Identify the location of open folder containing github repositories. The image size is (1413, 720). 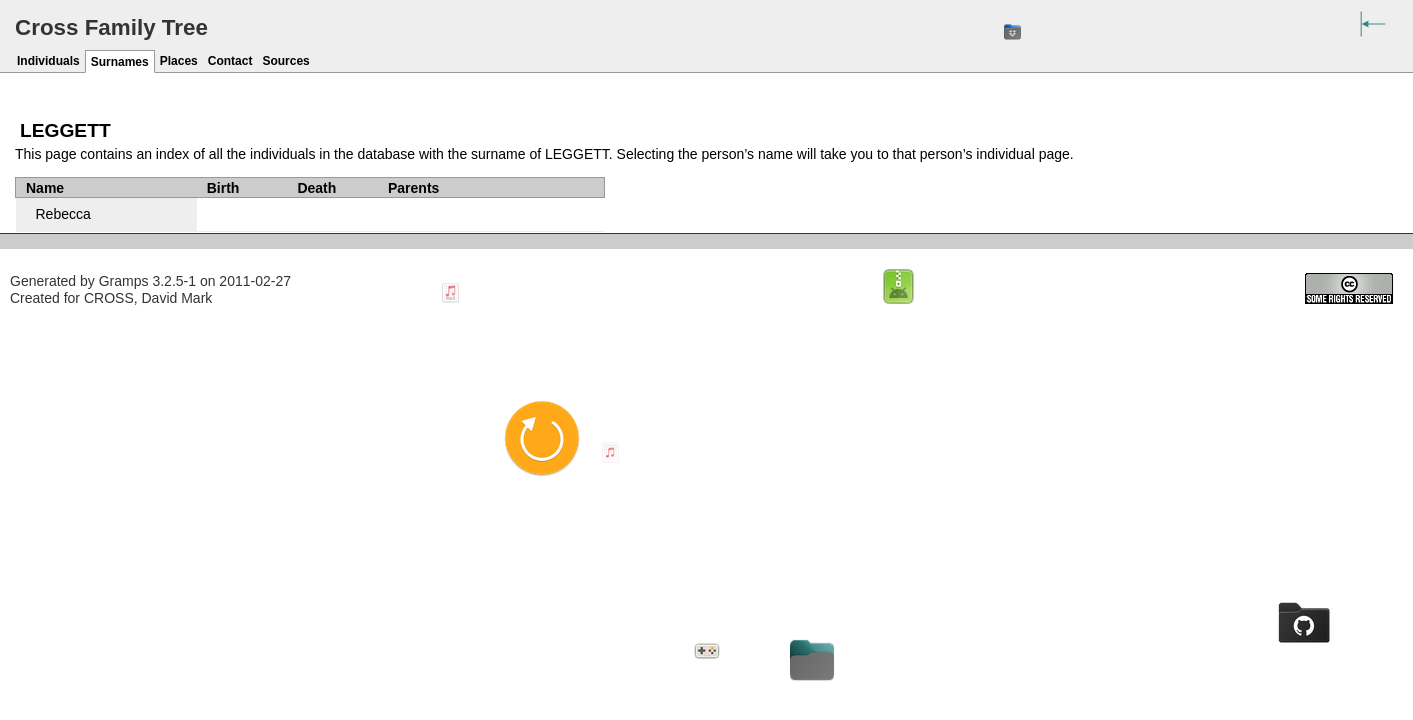
(1304, 624).